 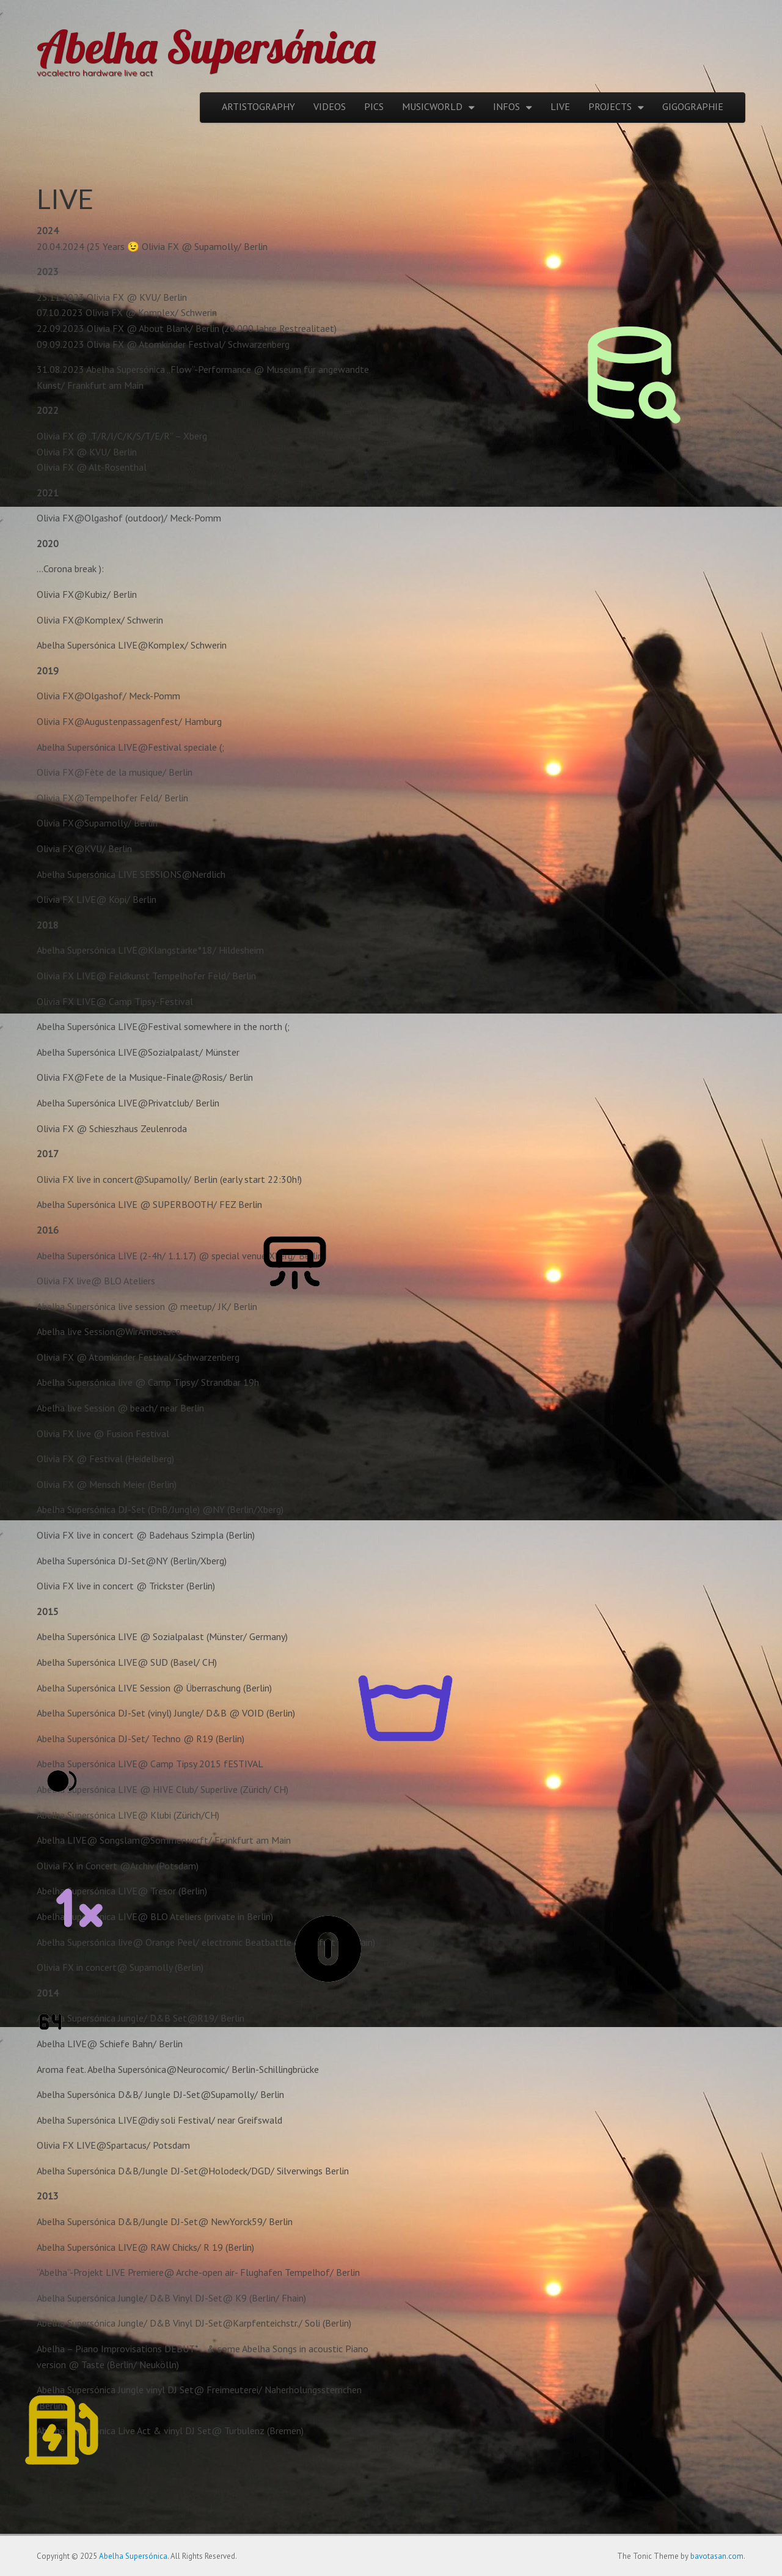 I want to click on indicates a 64-bit system or application, so click(x=50, y=2022).